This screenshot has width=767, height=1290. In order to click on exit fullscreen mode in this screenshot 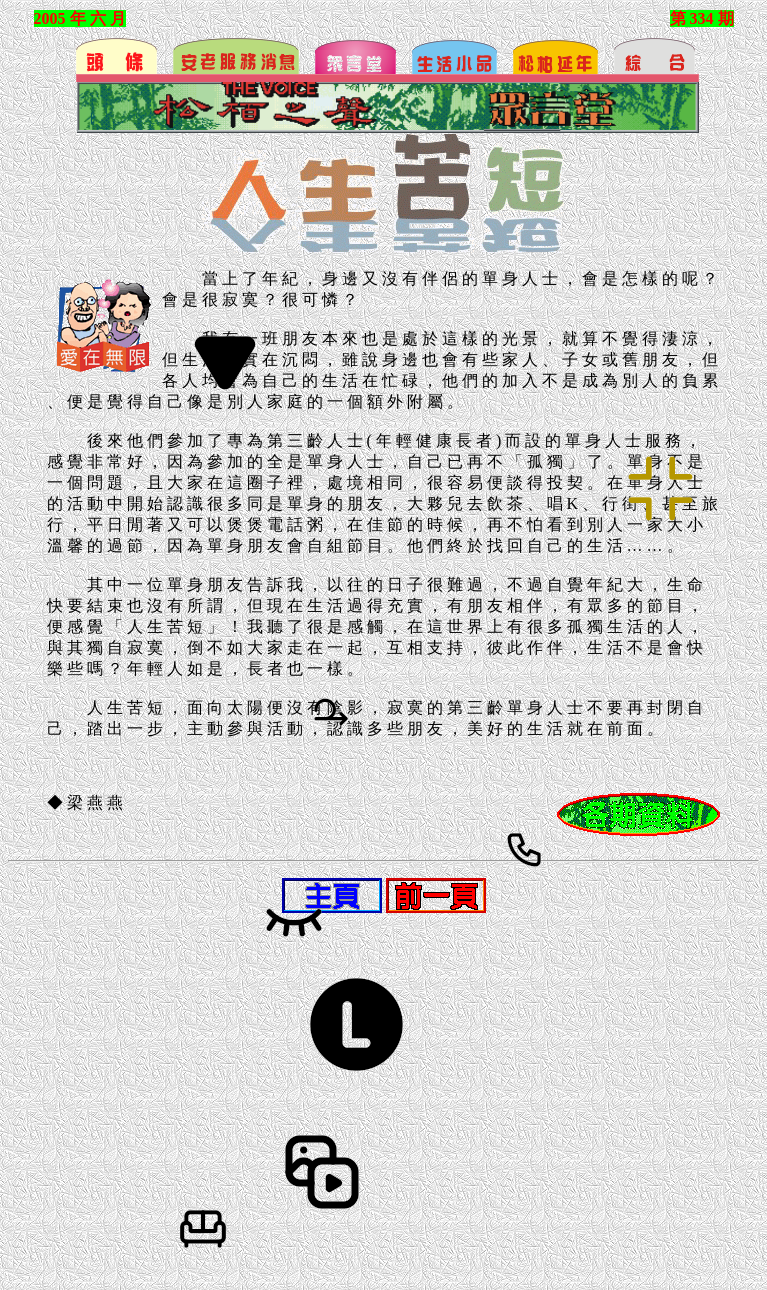, I will do `click(660, 488)`.